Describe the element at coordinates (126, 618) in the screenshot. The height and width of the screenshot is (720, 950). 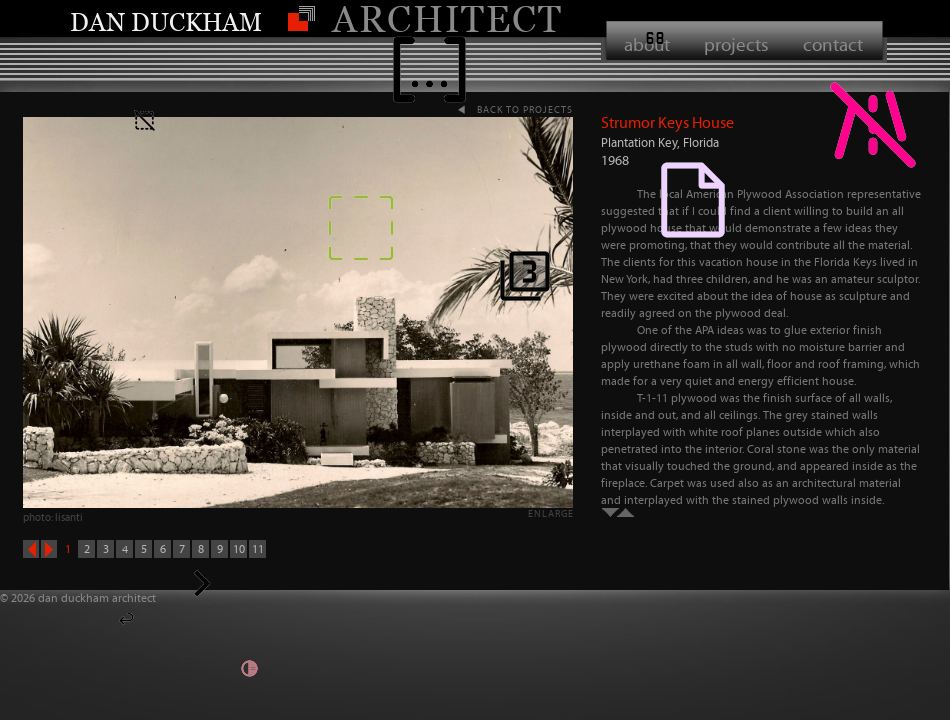
I see `go back to the previous screen` at that location.